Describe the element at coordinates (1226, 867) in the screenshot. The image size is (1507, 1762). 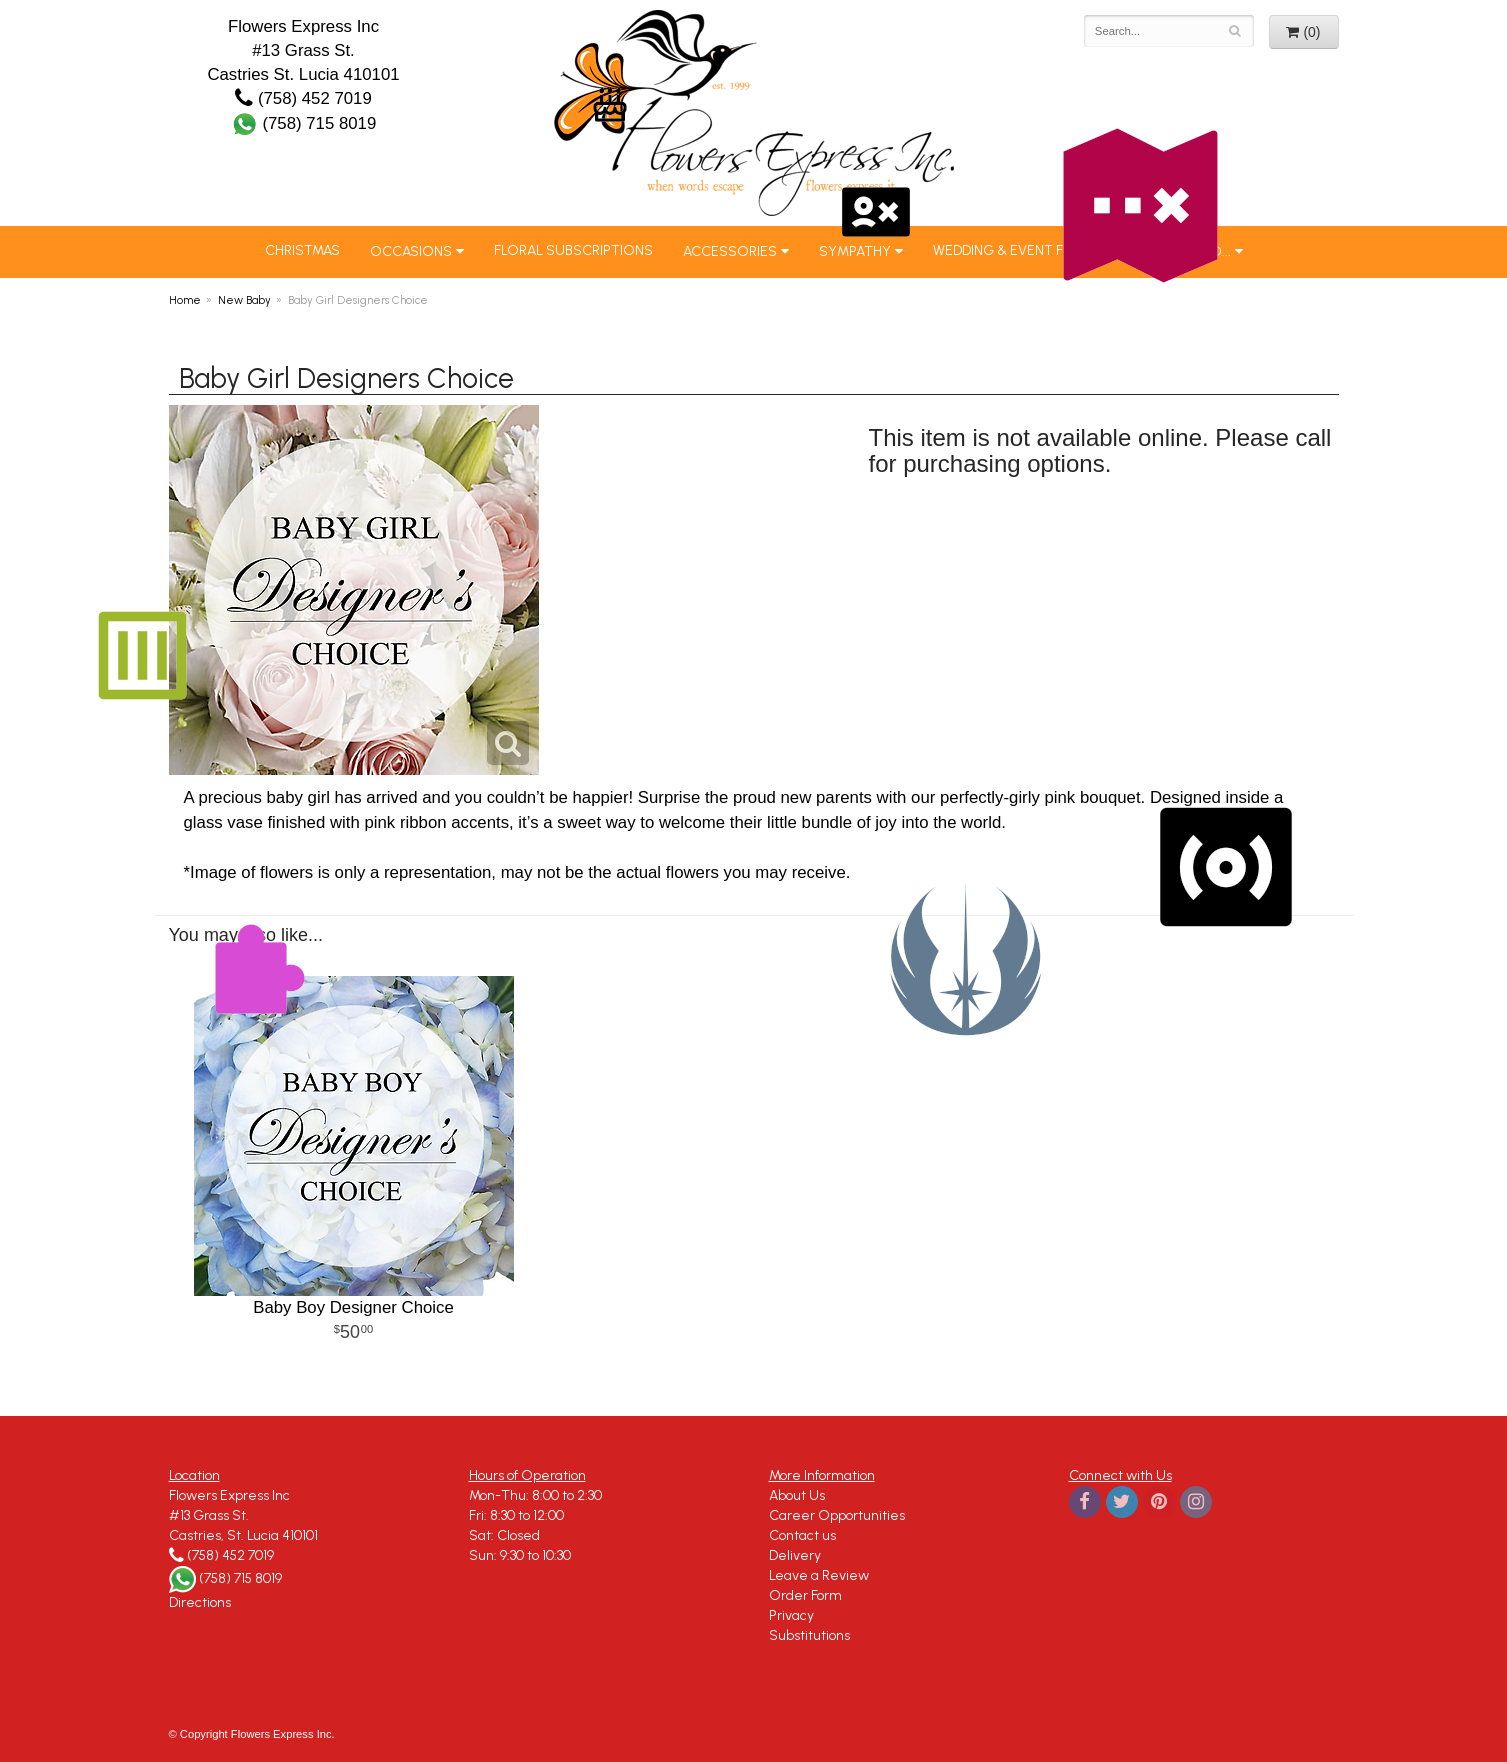
I see `enable surround sound audio` at that location.